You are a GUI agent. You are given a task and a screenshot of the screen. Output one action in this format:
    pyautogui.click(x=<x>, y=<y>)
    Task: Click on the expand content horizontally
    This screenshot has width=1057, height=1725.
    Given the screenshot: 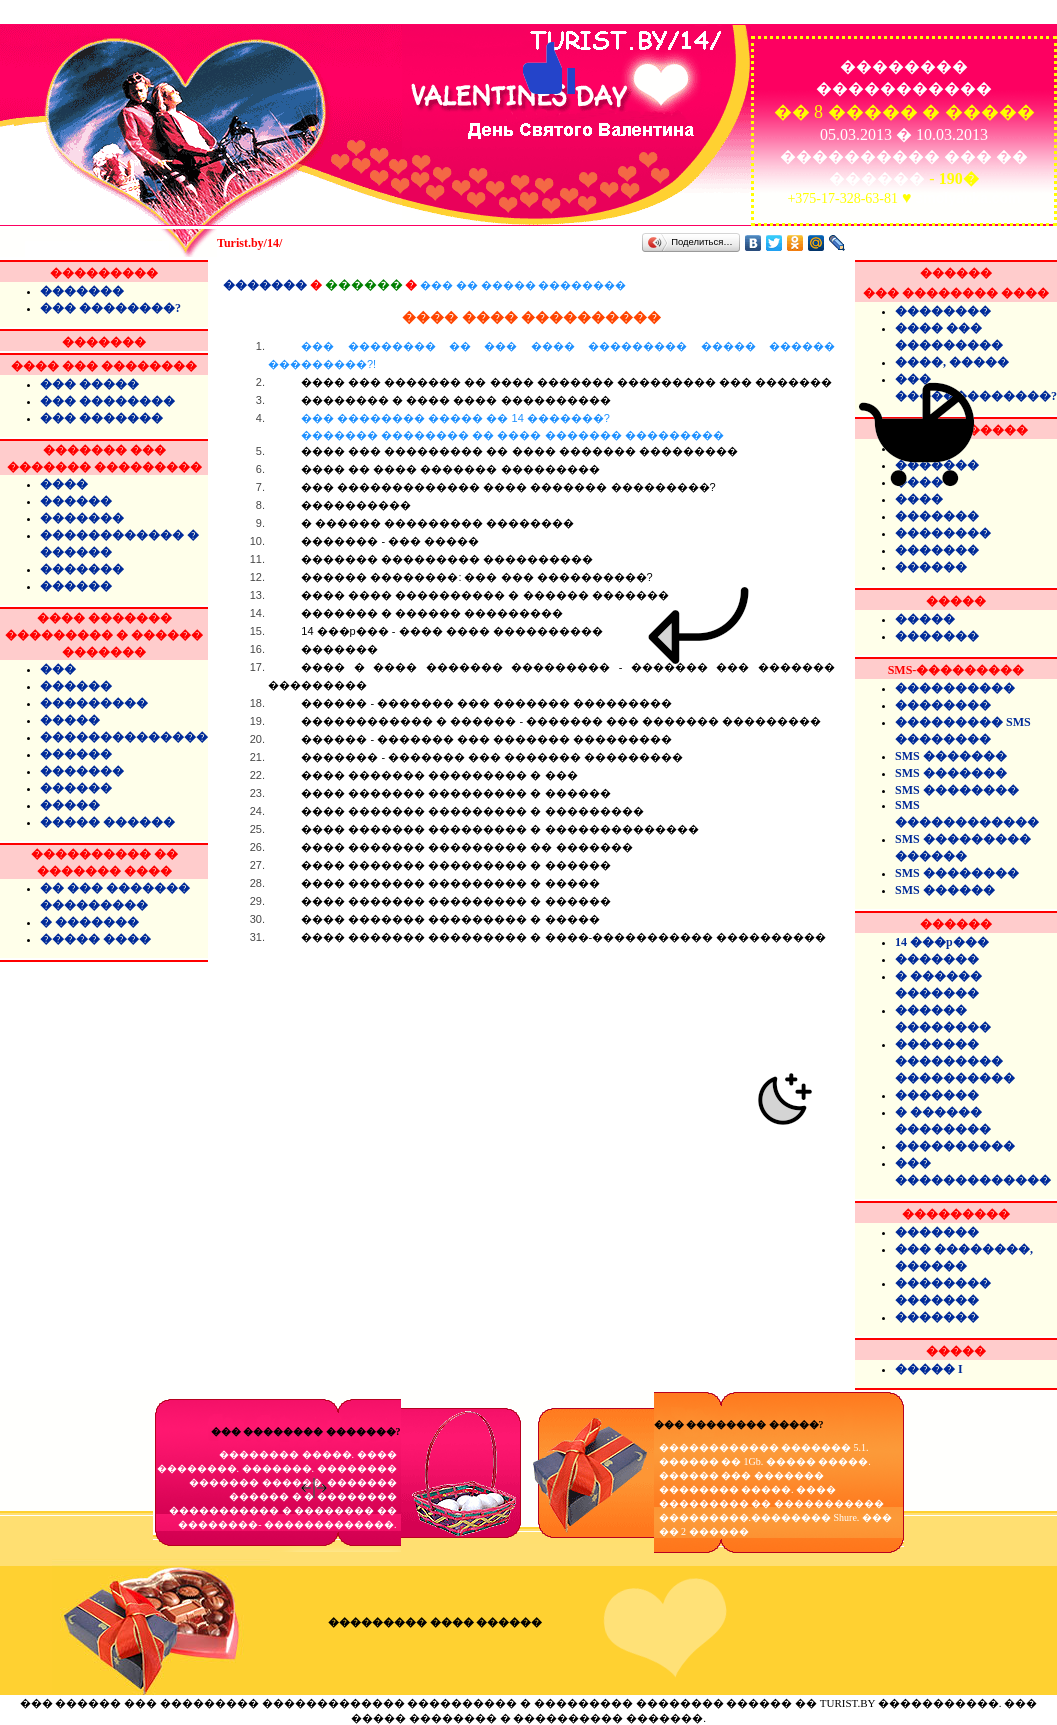 What is the action you would take?
    pyautogui.click(x=314, y=1488)
    